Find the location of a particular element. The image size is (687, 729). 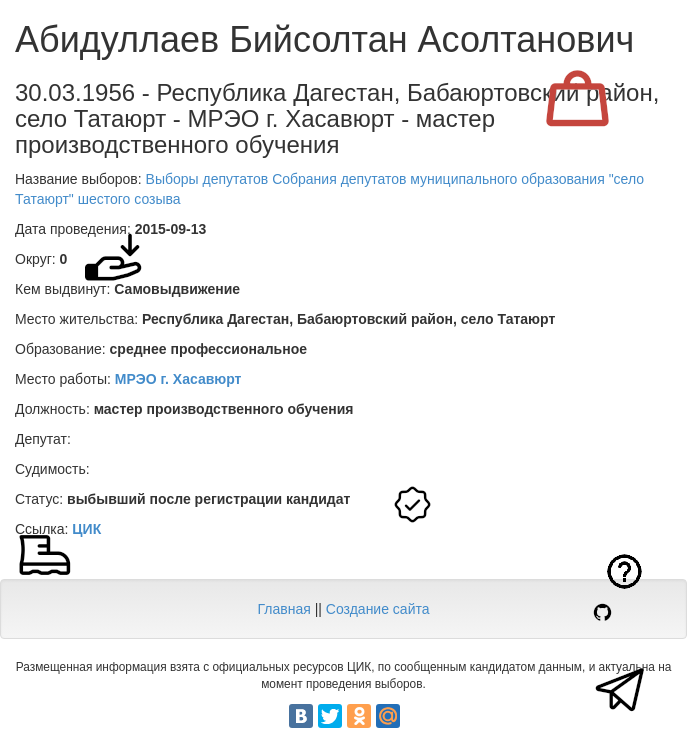

access your shopping bag is located at coordinates (577, 101).